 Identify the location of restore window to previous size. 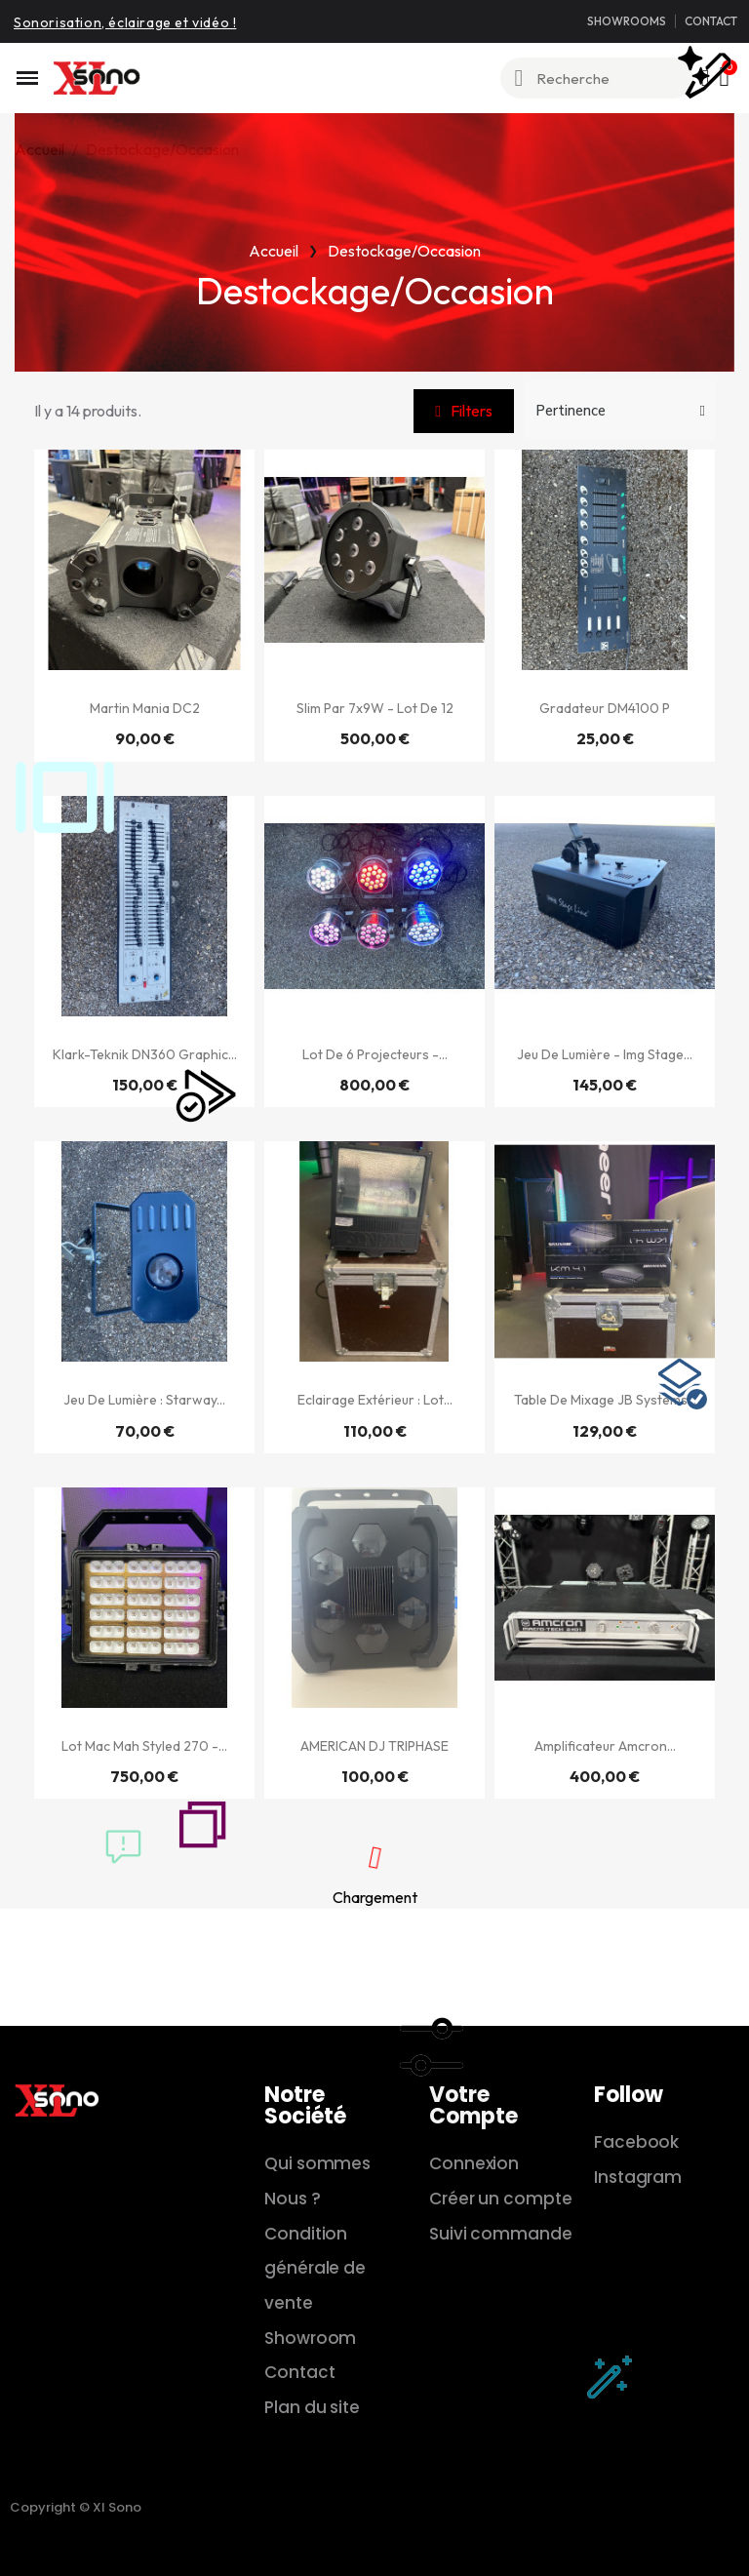
(200, 1822).